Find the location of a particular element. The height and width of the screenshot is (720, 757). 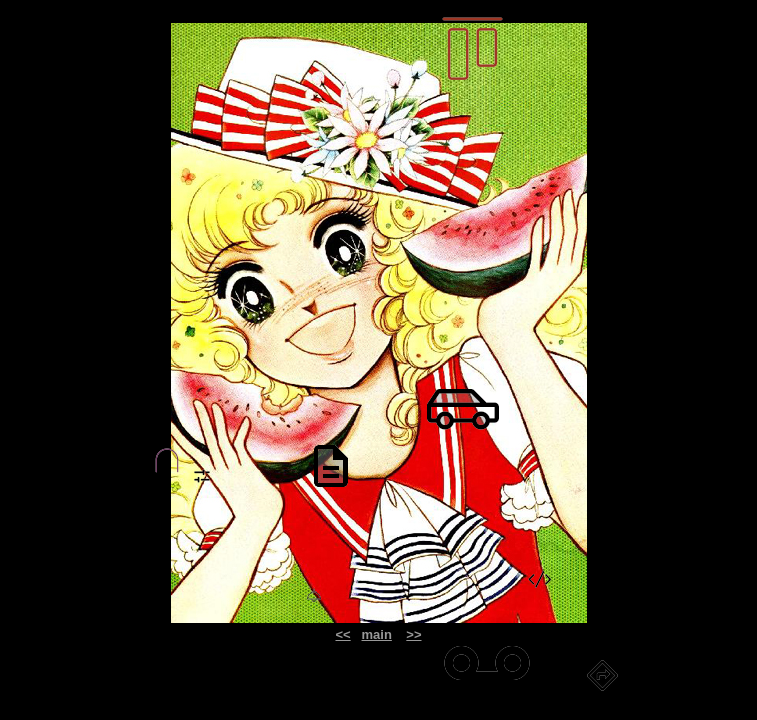

indicates voicemail is available is located at coordinates (487, 663).